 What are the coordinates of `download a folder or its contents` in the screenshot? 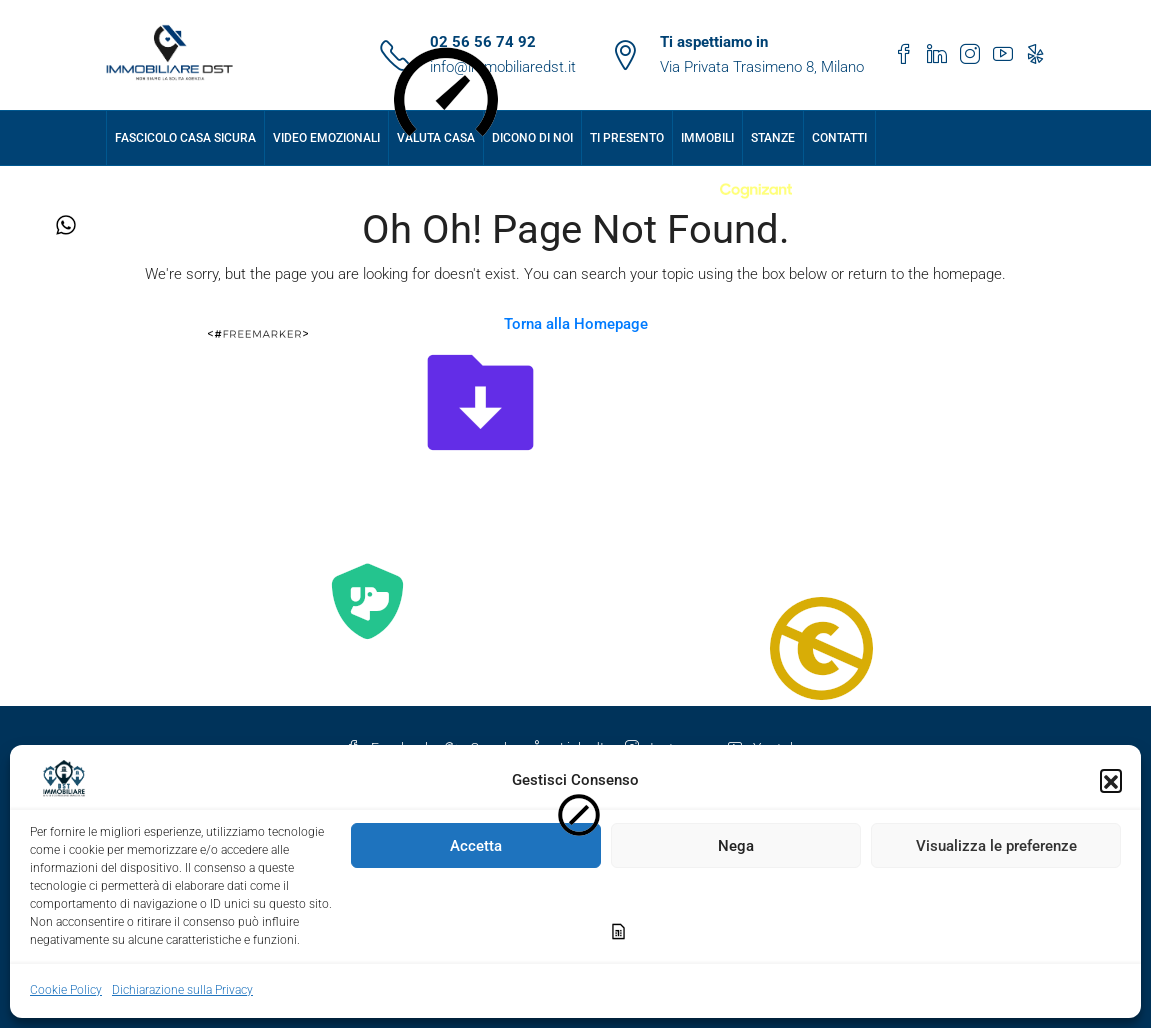 It's located at (480, 402).